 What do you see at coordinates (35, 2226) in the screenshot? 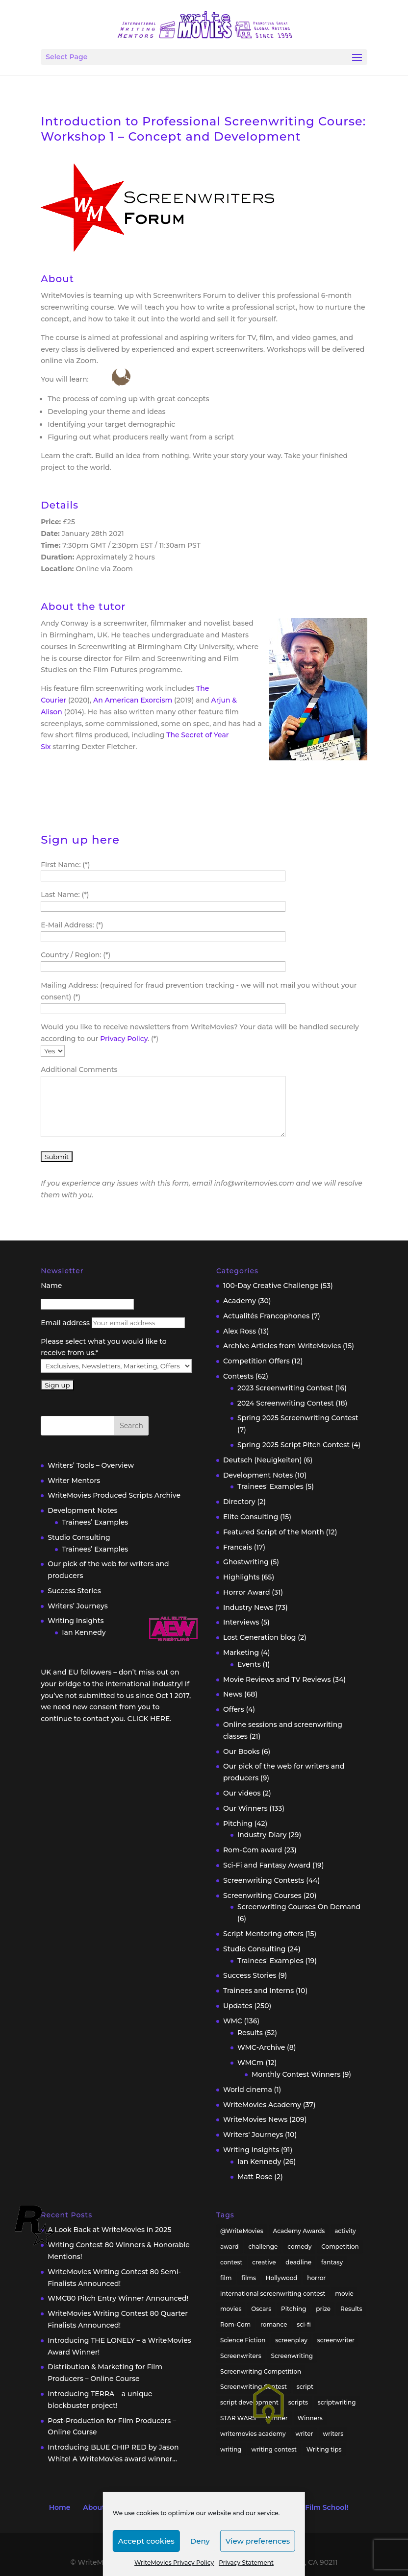
I see `Rockstar Games company logo` at bounding box center [35, 2226].